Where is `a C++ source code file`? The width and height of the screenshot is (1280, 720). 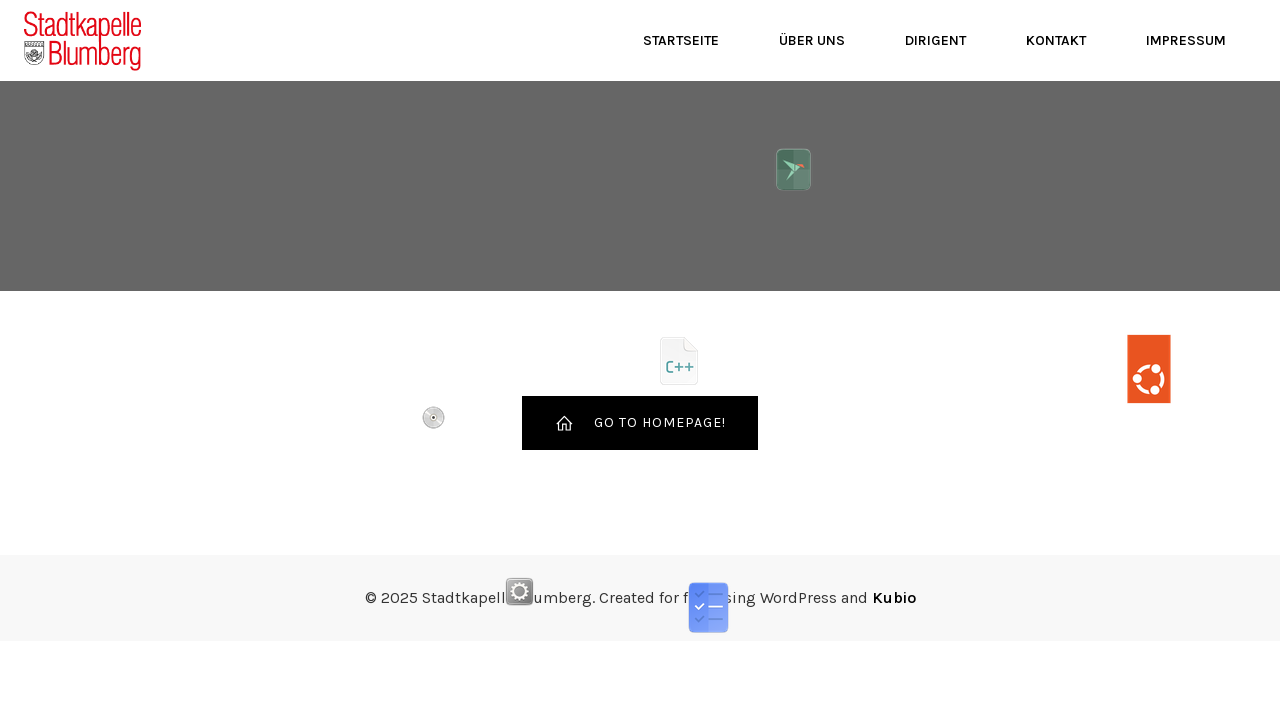 a C++ source code file is located at coordinates (679, 361).